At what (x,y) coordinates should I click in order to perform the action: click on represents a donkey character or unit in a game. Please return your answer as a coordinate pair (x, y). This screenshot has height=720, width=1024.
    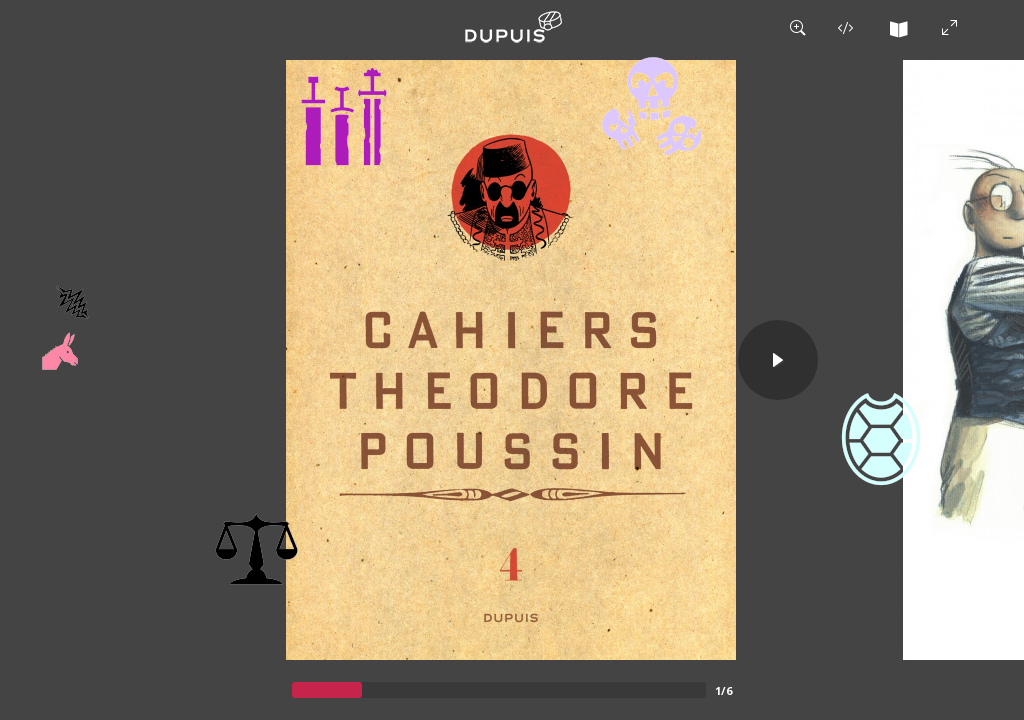
    Looking at the image, I should click on (61, 351).